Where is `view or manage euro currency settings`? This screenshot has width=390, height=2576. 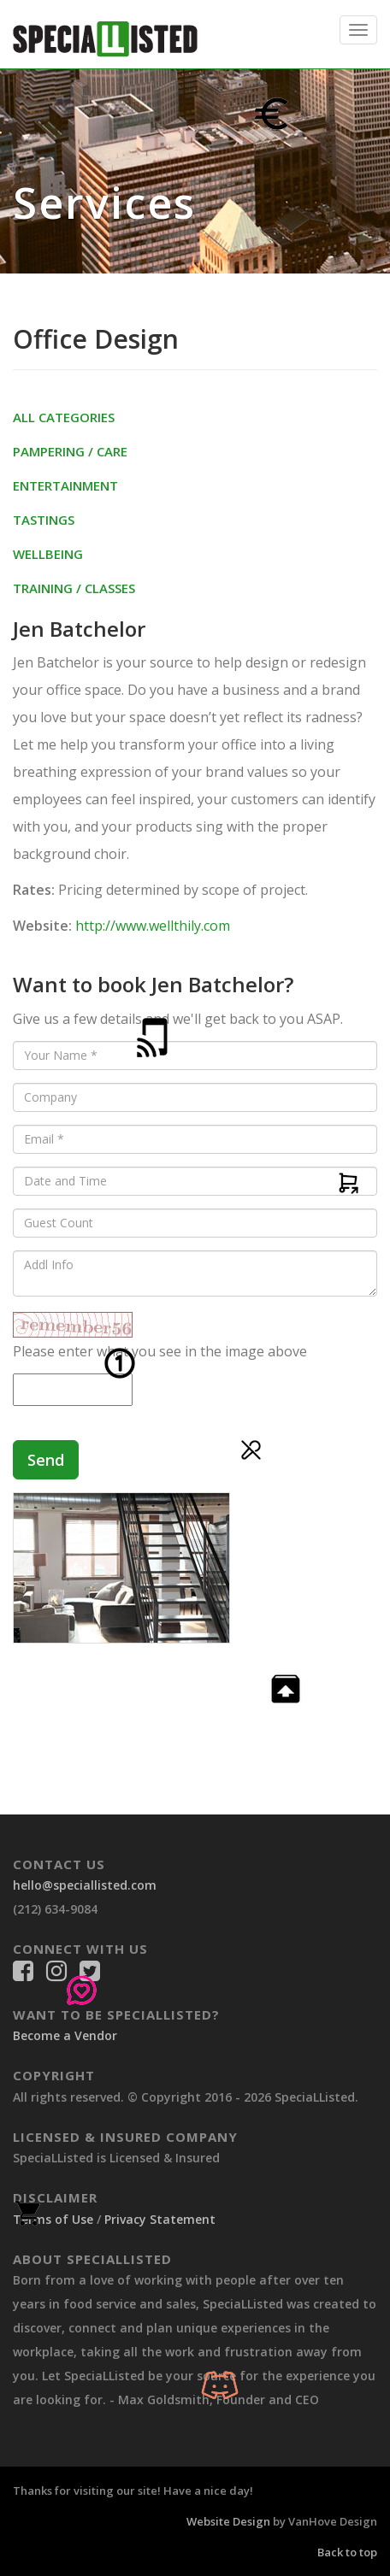 view or manage euro currency settings is located at coordinates (272, 114).